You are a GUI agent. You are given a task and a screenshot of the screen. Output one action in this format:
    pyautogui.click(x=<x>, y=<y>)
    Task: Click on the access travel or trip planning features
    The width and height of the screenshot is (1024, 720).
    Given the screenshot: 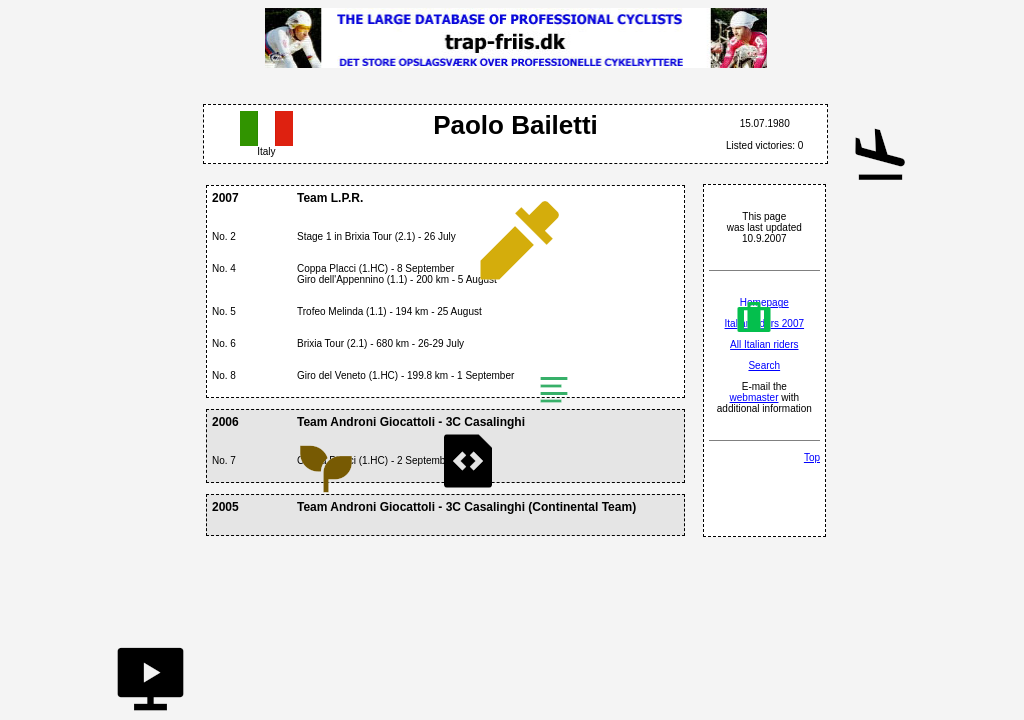 What is the action you would take?
    pyautogui.click(x=754, y=317)
    